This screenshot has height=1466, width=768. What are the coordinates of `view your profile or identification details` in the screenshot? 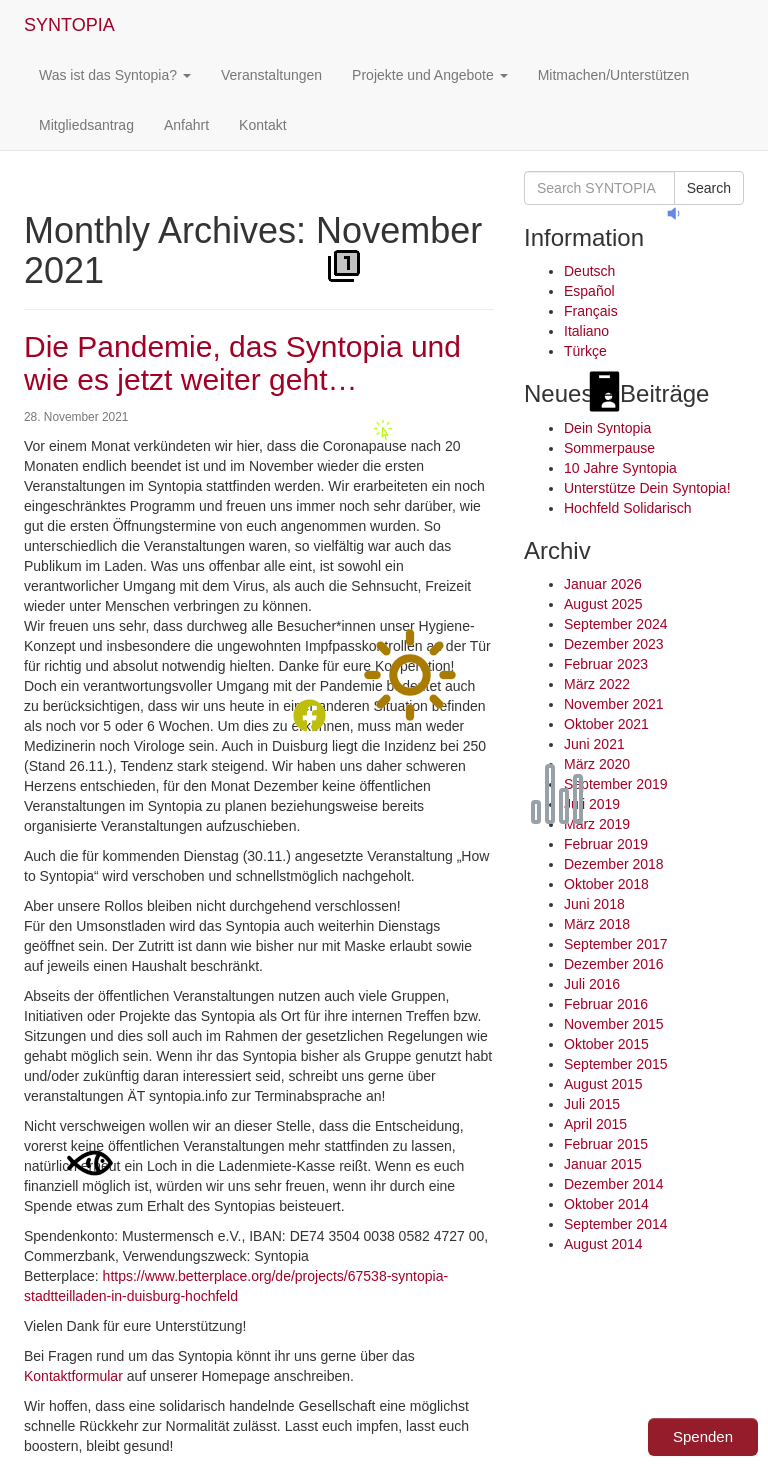 It's located at (604, 391).